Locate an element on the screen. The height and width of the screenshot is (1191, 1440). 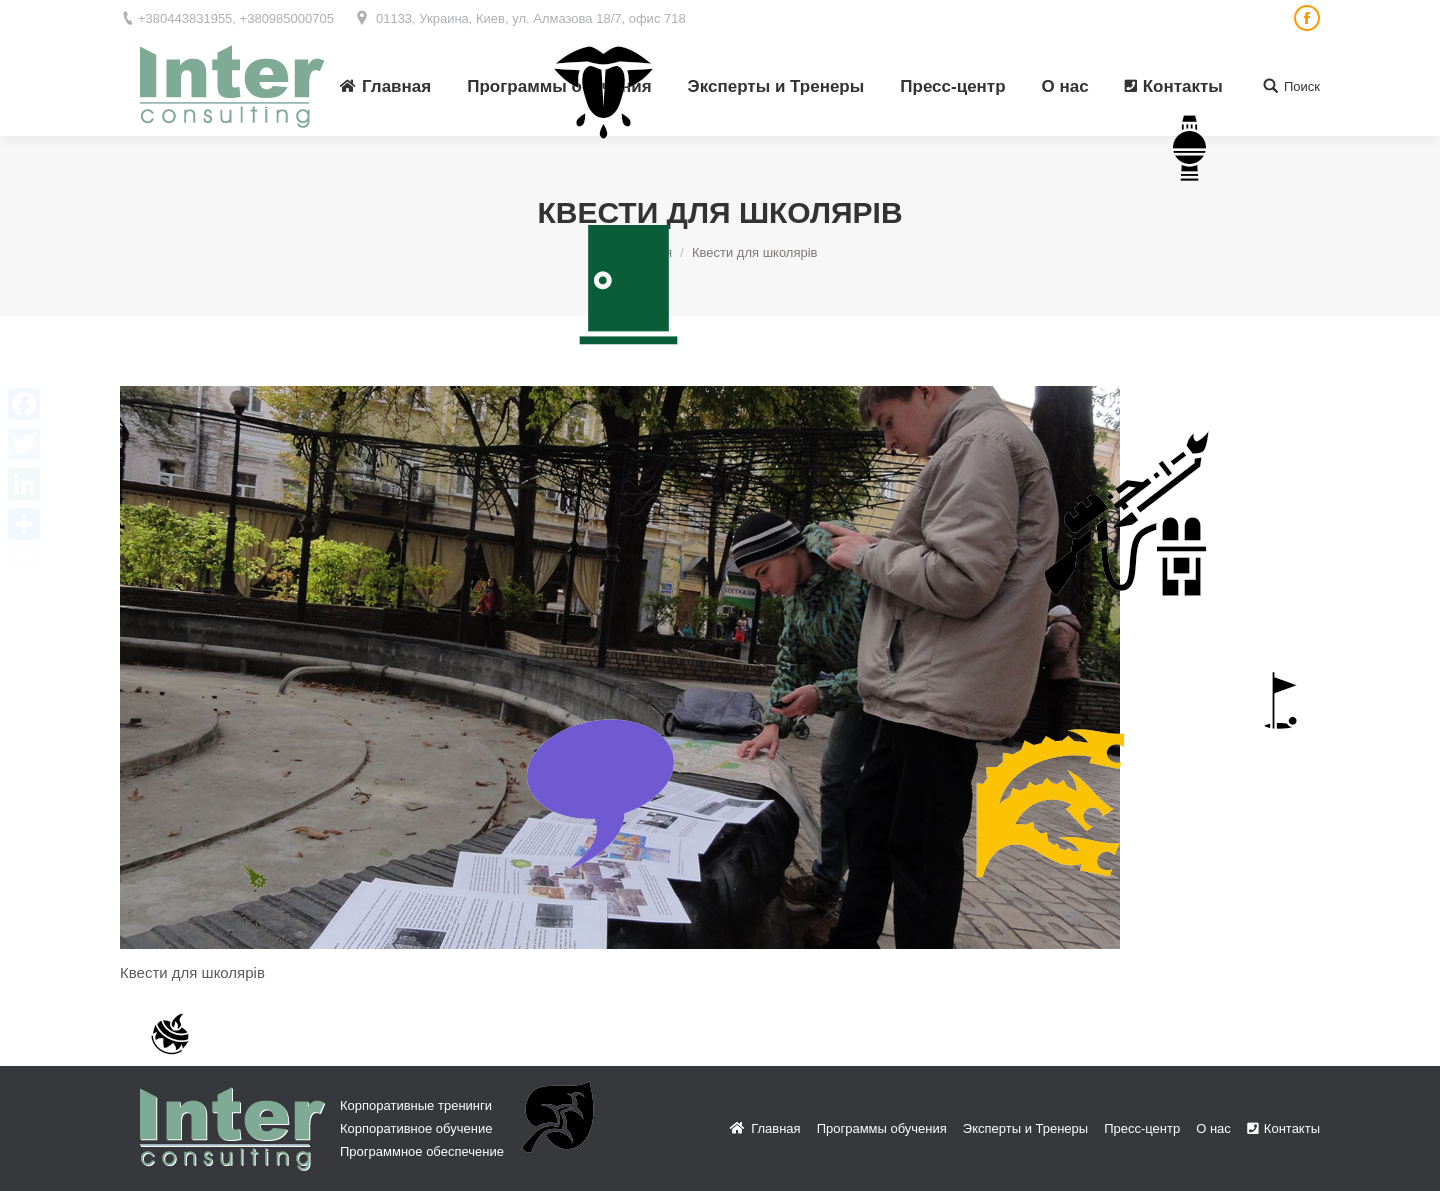
indicates a meteor shower or cosmic event in-game is located at coordinates (253, 875).